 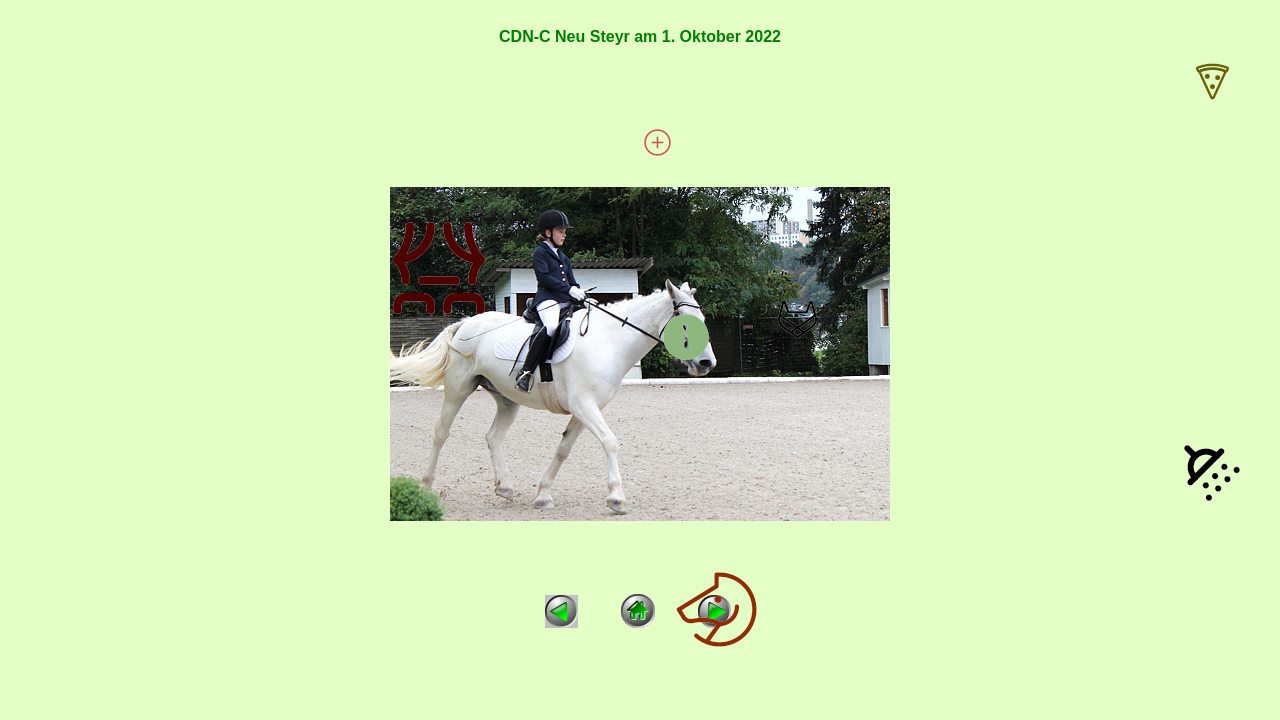 What do you see at coordinates (439, 268) in the screenshot?
I see `access theater or cinema listings` at bounding box center [439, 268].